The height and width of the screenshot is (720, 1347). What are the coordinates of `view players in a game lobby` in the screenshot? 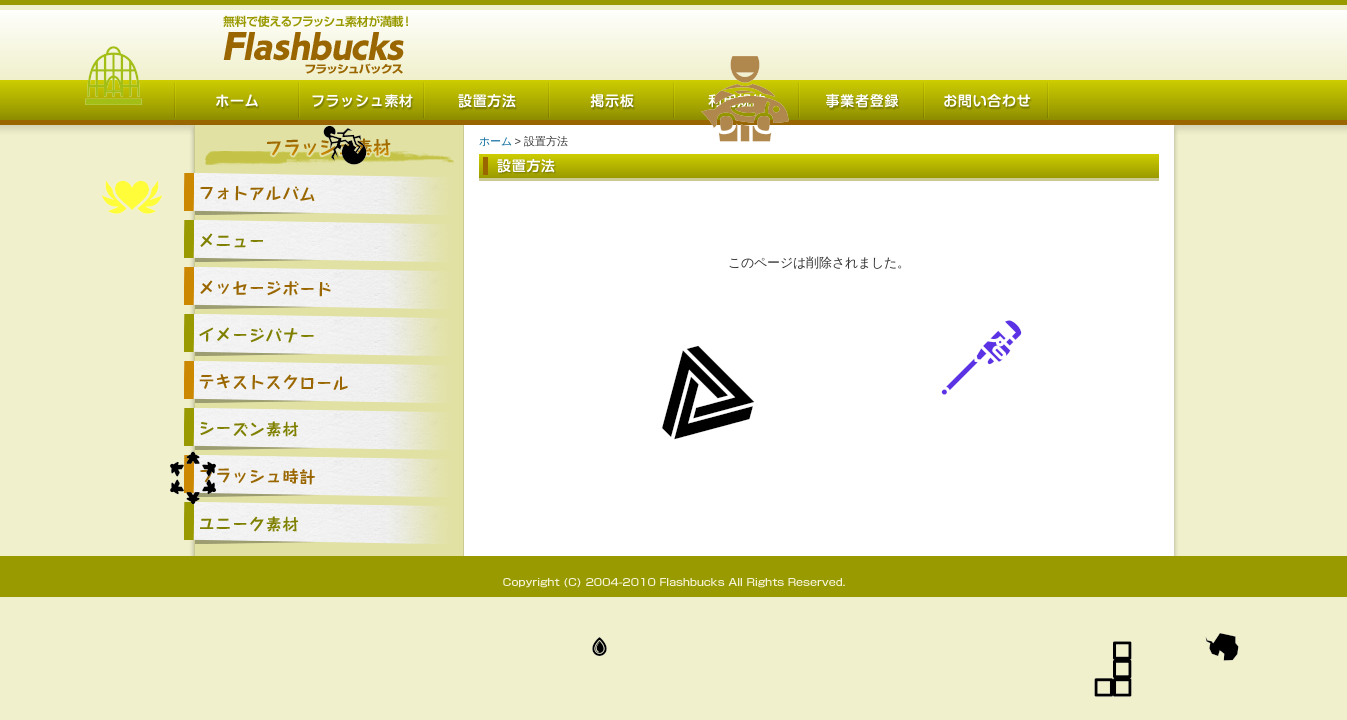 It's located at (193, 478).